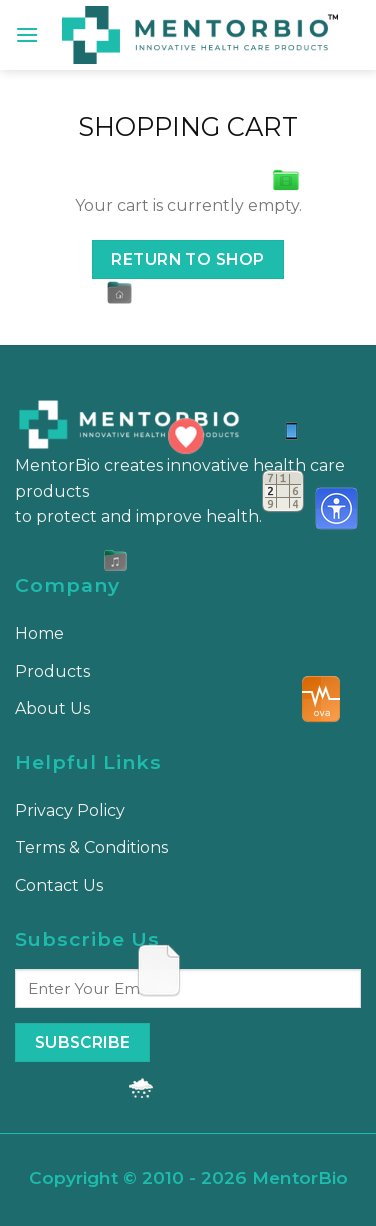 Image resolution: width=376 pixels, height=1226 pixels. I want to click on access accessibility settings, so click(336, 508).